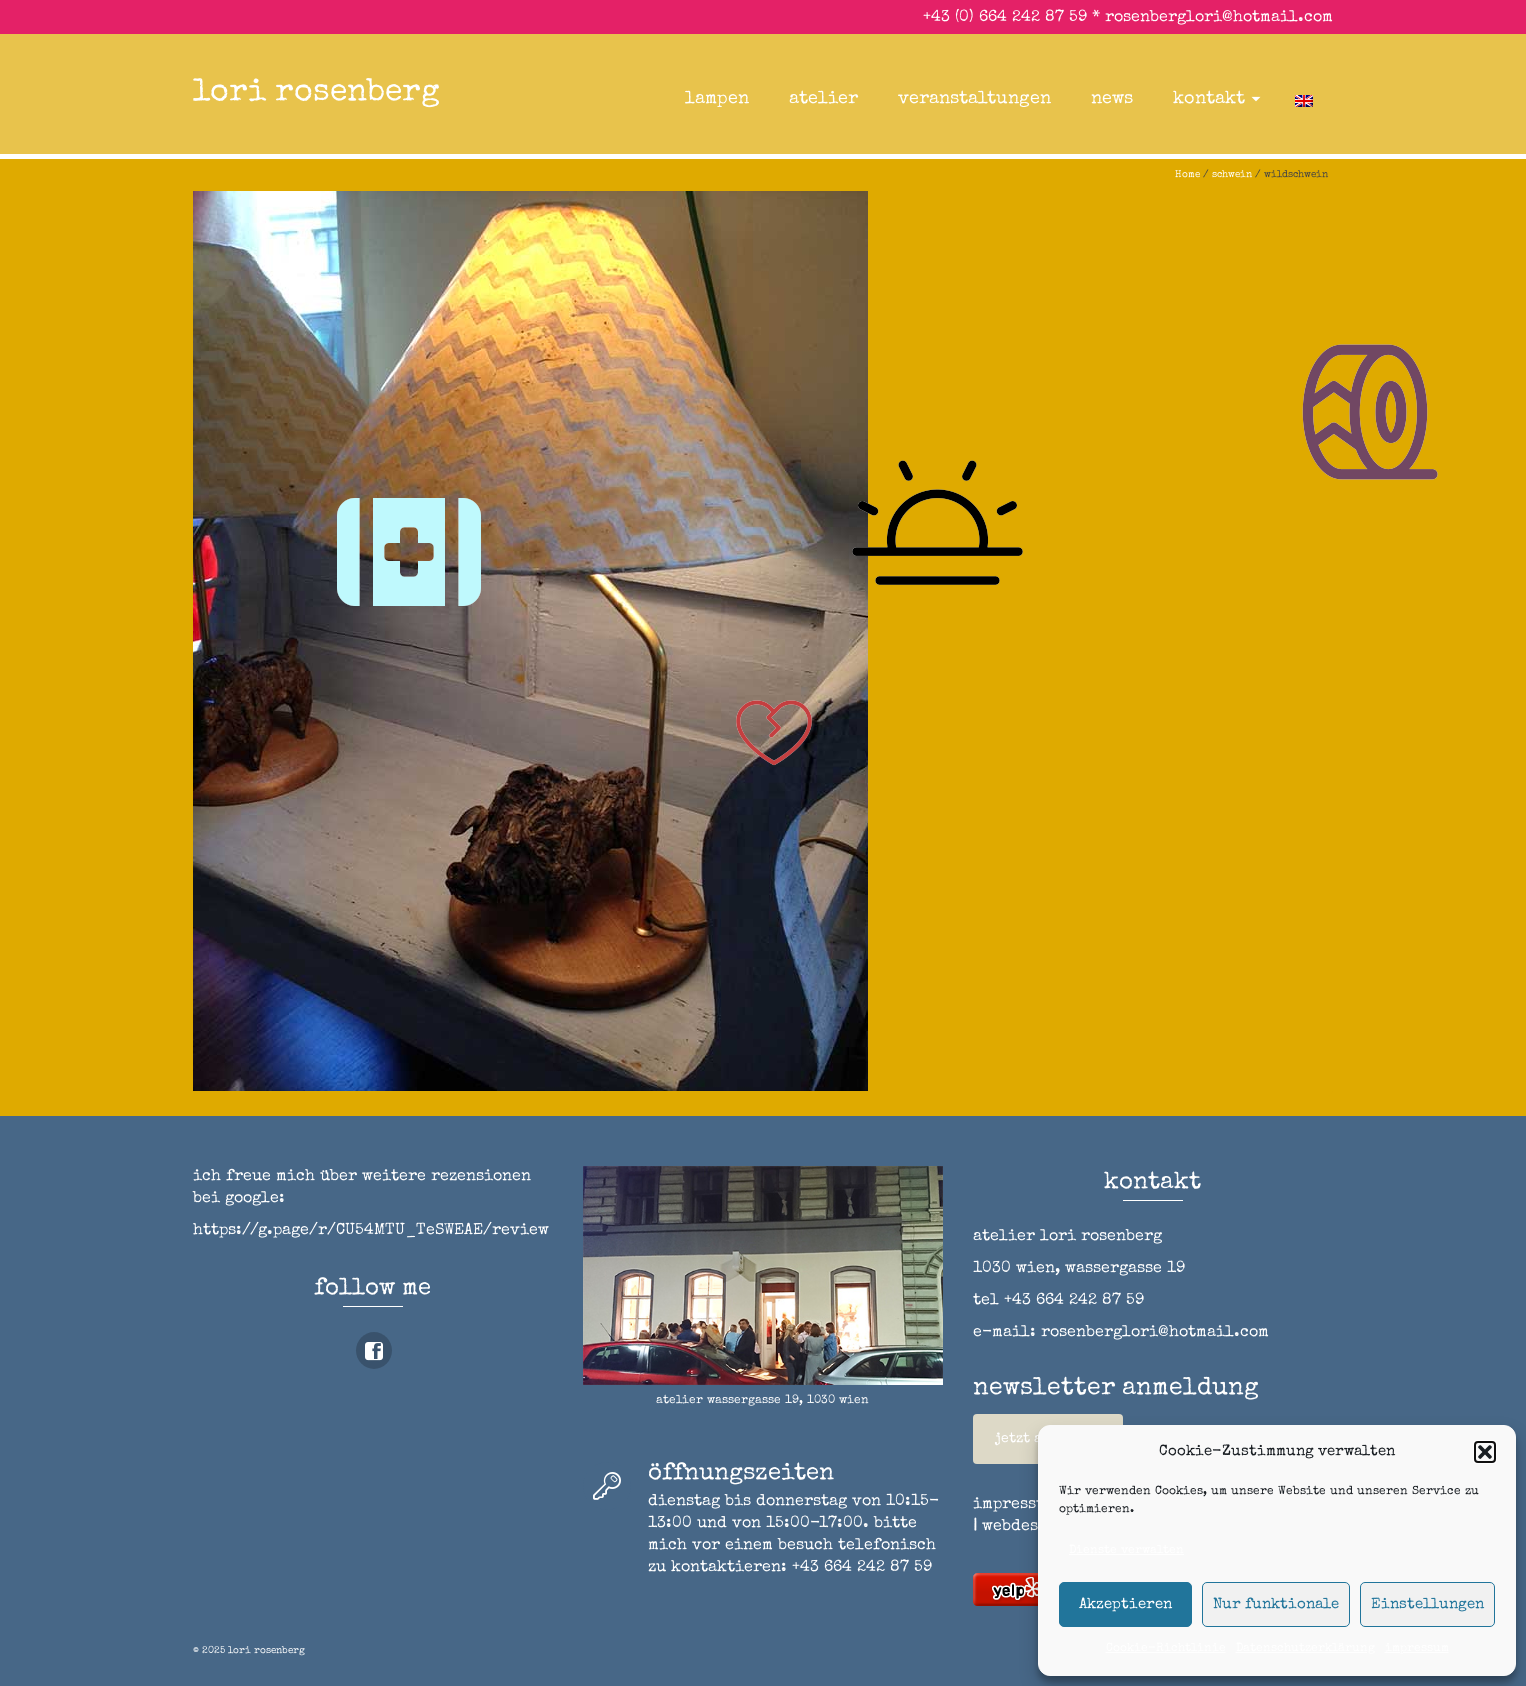 This screenshot has width=1526, height=1686. What do you see at coordinates (1365, 412) in the screenshot?
I see `view tire pressure or status` at bounding box center [1365, 412].